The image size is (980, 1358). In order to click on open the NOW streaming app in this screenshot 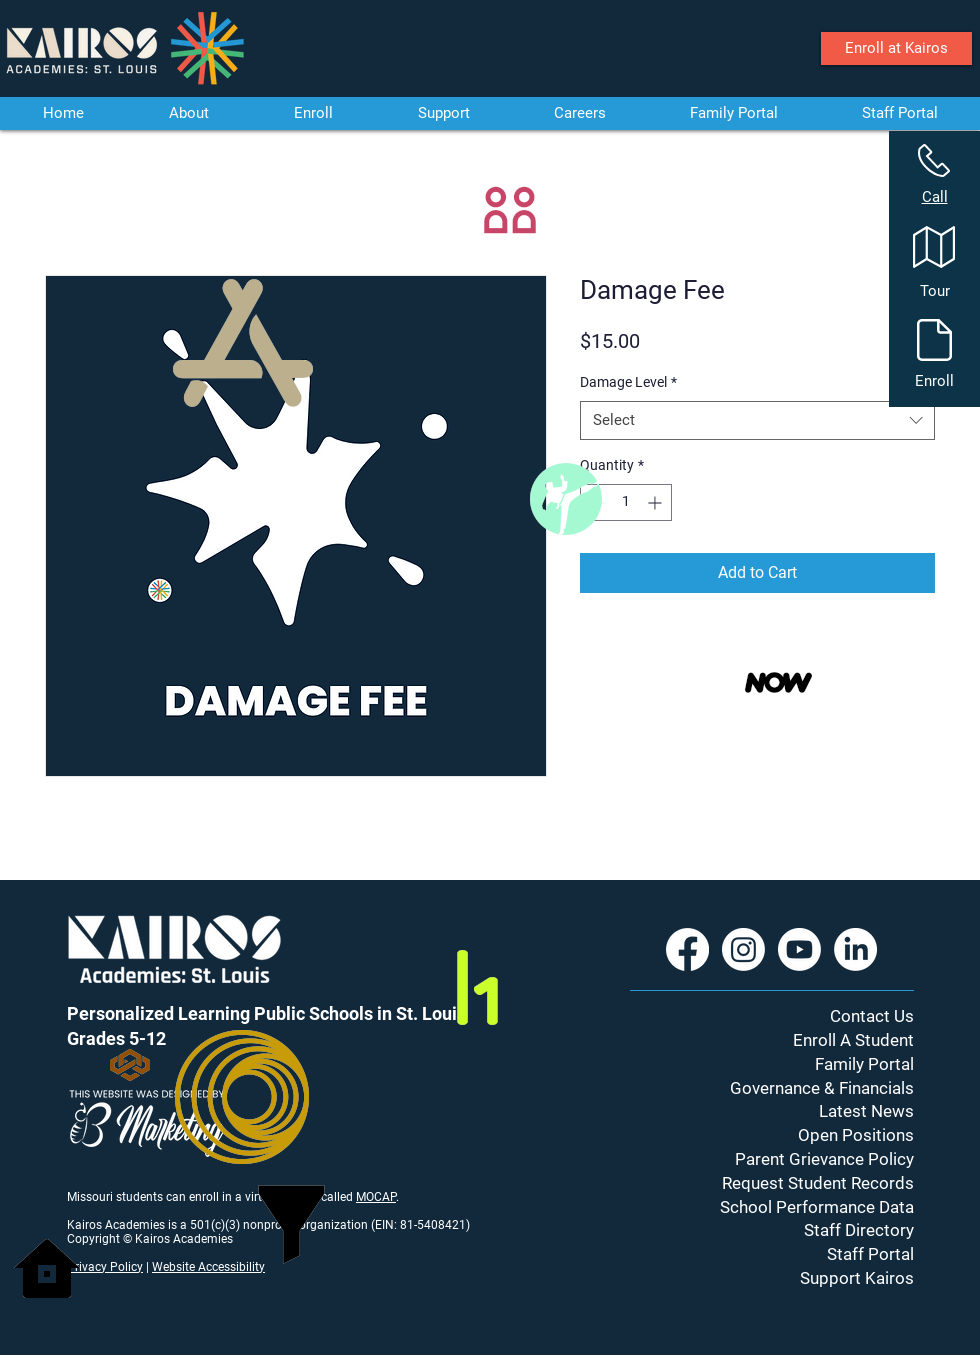, I will do `click(778, 682)`.